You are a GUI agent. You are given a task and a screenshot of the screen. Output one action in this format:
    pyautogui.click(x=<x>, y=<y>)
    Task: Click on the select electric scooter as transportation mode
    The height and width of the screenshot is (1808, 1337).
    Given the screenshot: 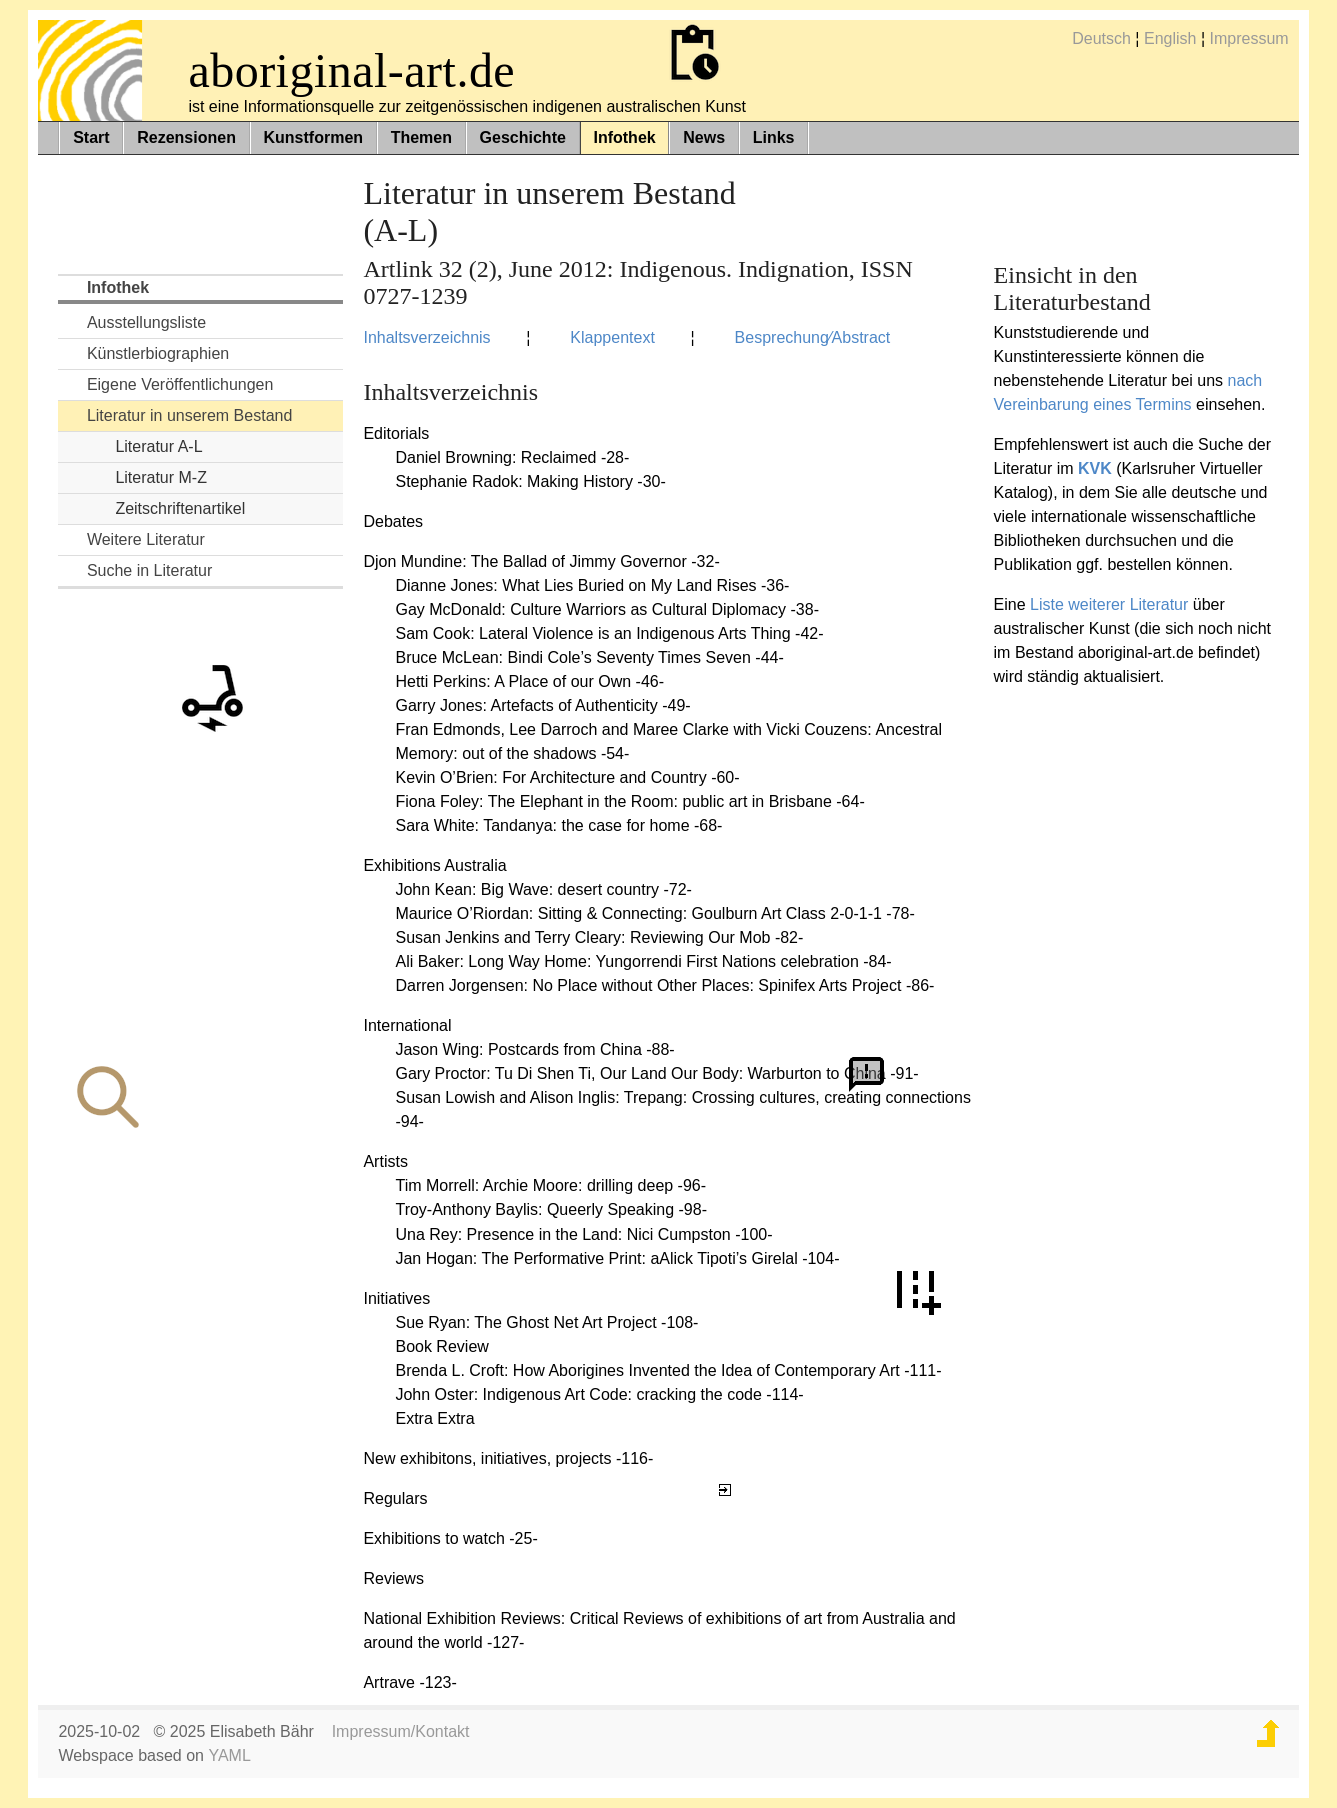 What is the action you would take?
    pyautogui.click(x=212, y=698)
    